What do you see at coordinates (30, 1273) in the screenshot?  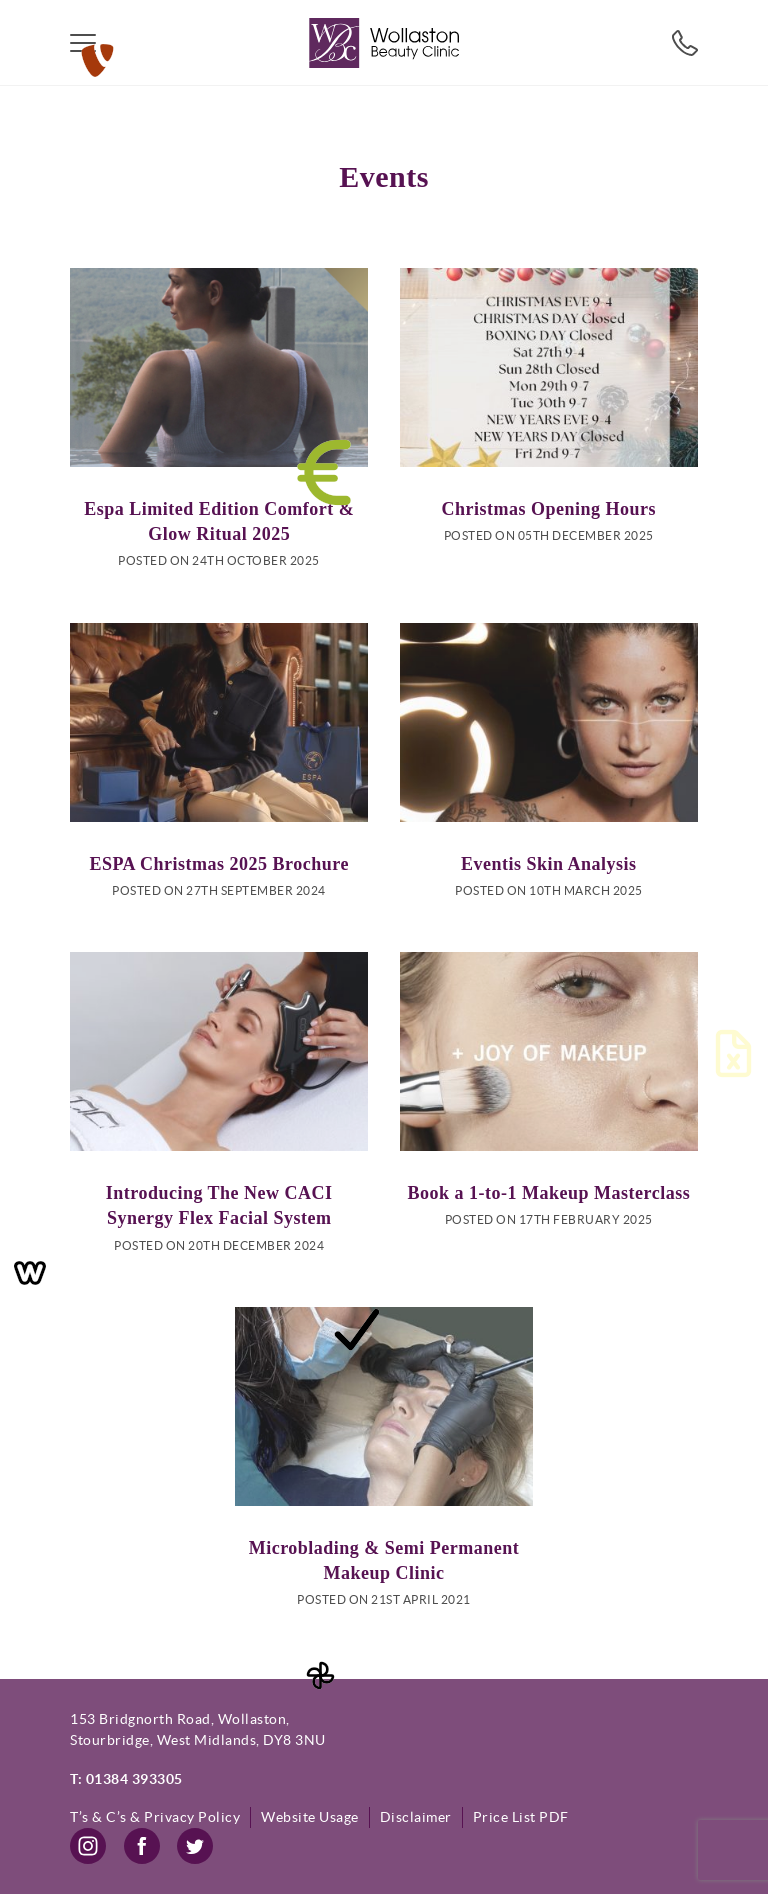 I see `weebly website builder logo` at bounding box center [30, 1273].